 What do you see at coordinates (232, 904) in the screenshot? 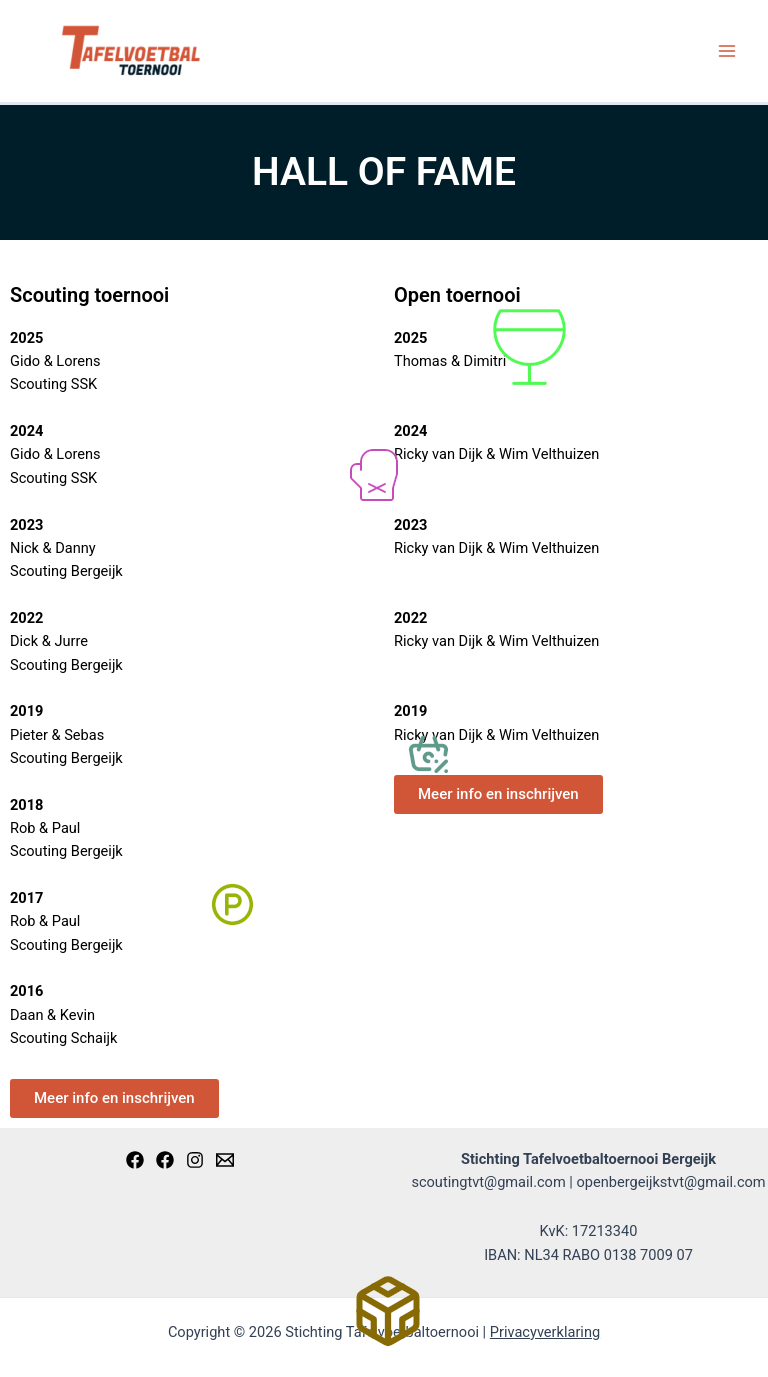
I see `find nearby parking locations` at bounding box center [232, 904].